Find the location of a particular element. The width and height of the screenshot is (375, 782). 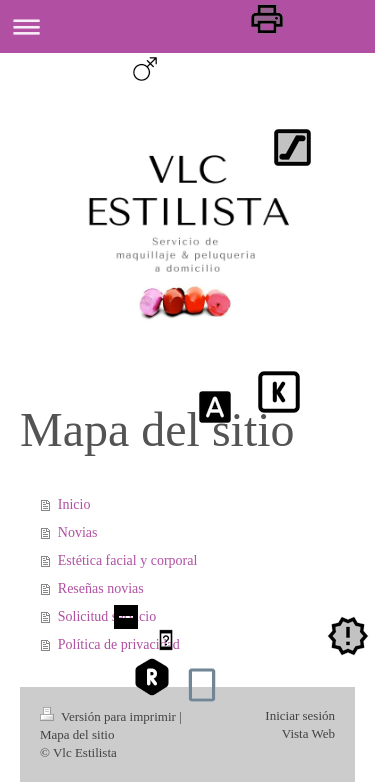

indicates escalator access nearby is located at coordinates (292, 147).